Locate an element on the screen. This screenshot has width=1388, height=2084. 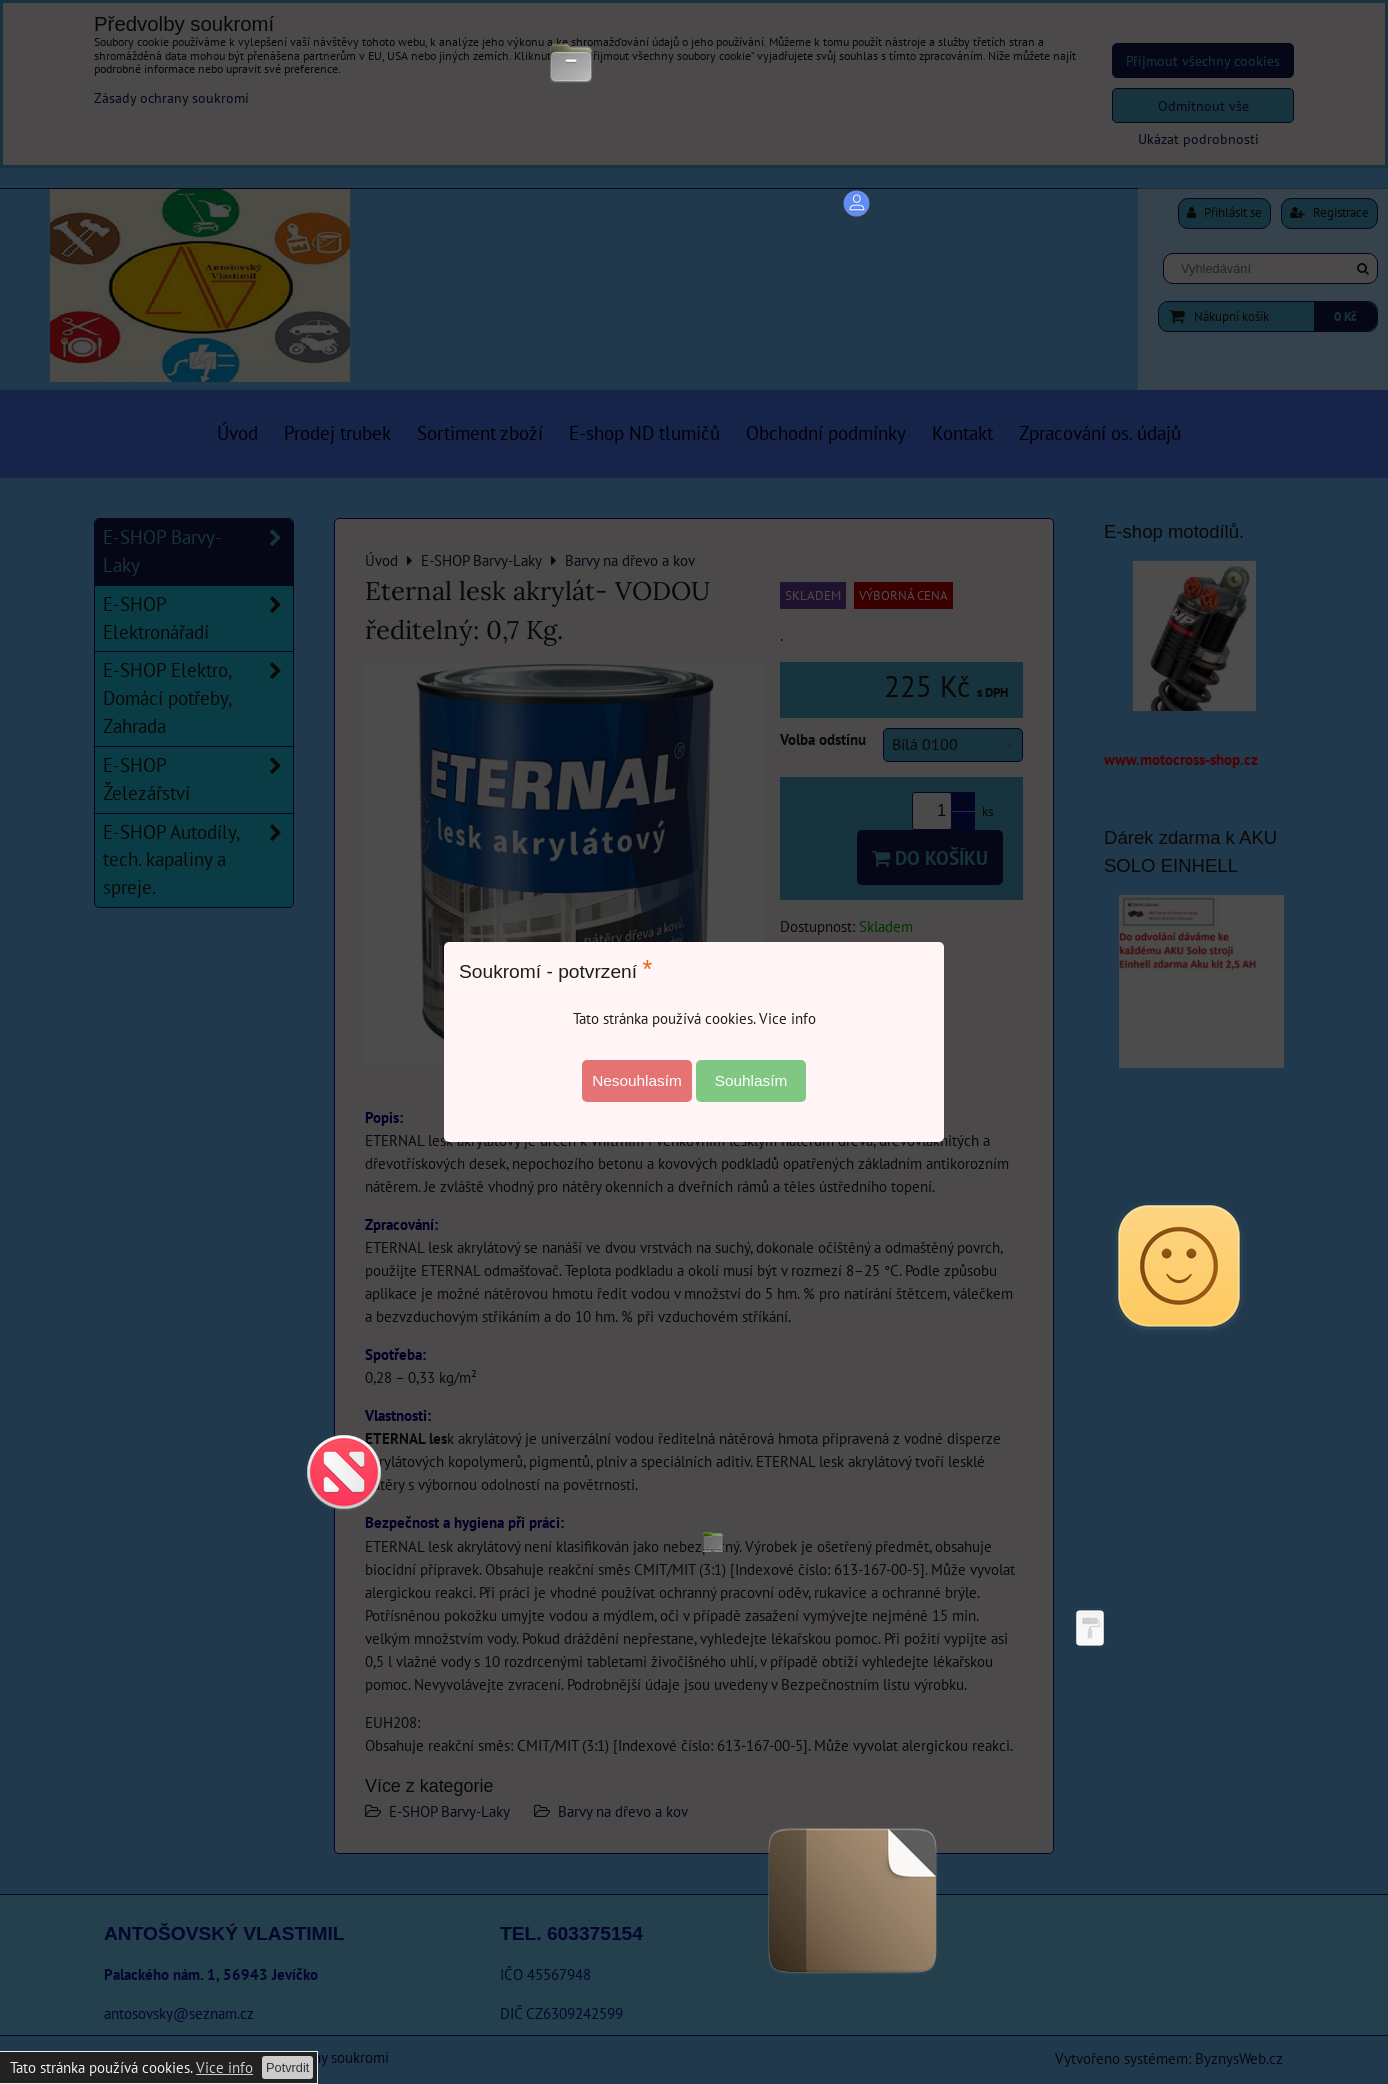
open the file manager application is located at coordinates (571, 63).